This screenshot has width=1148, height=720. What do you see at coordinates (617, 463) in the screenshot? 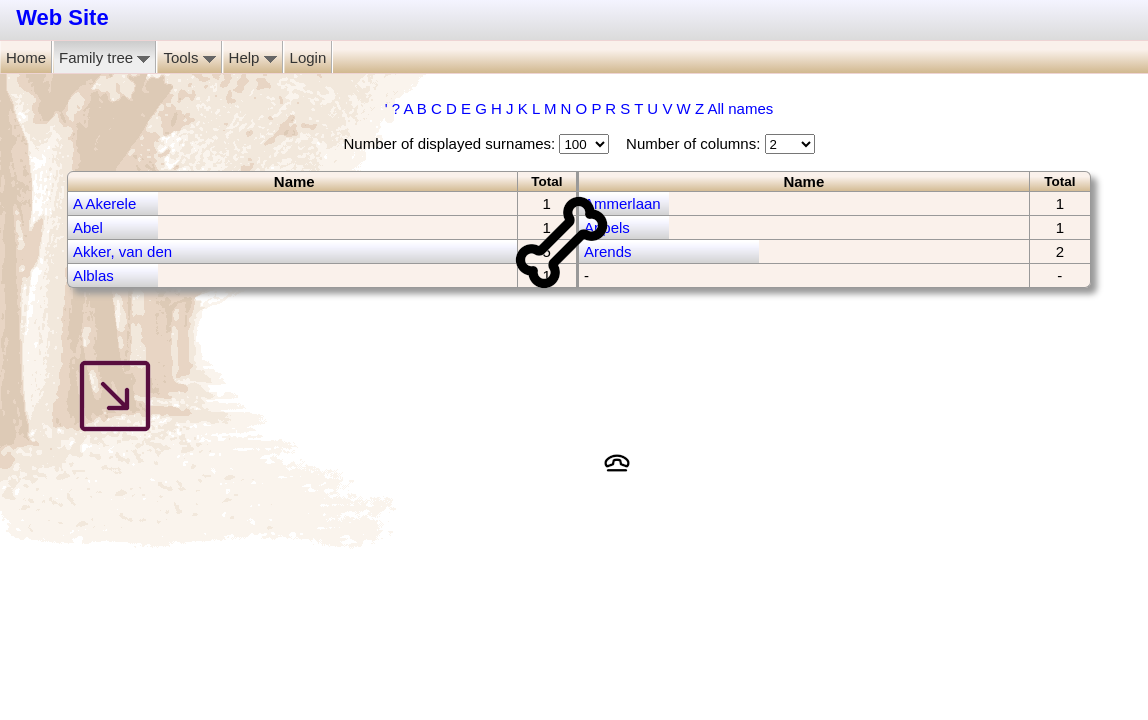
I see `end the current phone call` at bounding box center [617, 463].